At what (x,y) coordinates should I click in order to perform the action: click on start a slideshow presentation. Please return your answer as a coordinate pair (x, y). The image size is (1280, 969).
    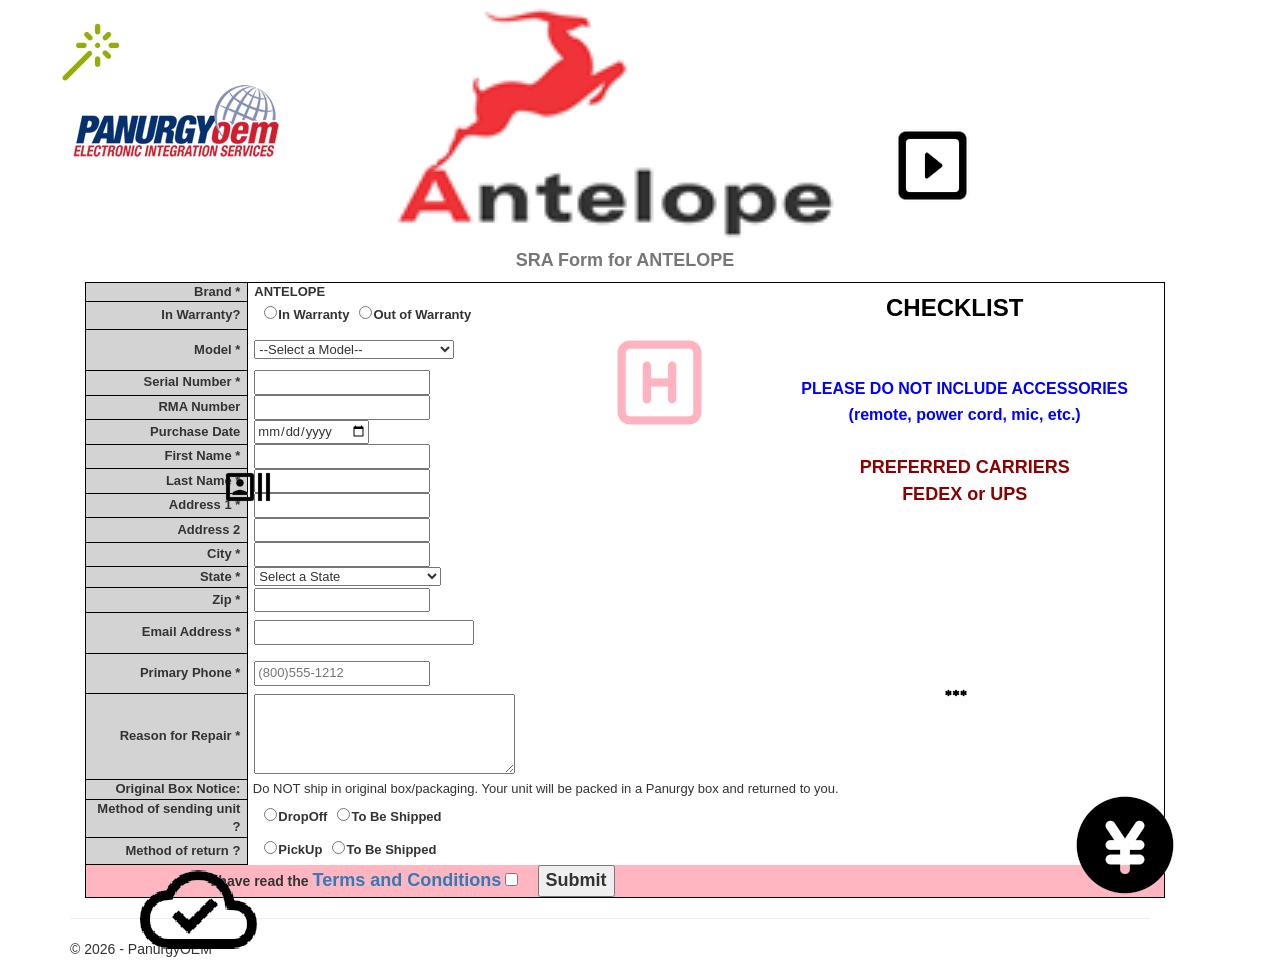
    Looking at the image, I should click on (932, 165).